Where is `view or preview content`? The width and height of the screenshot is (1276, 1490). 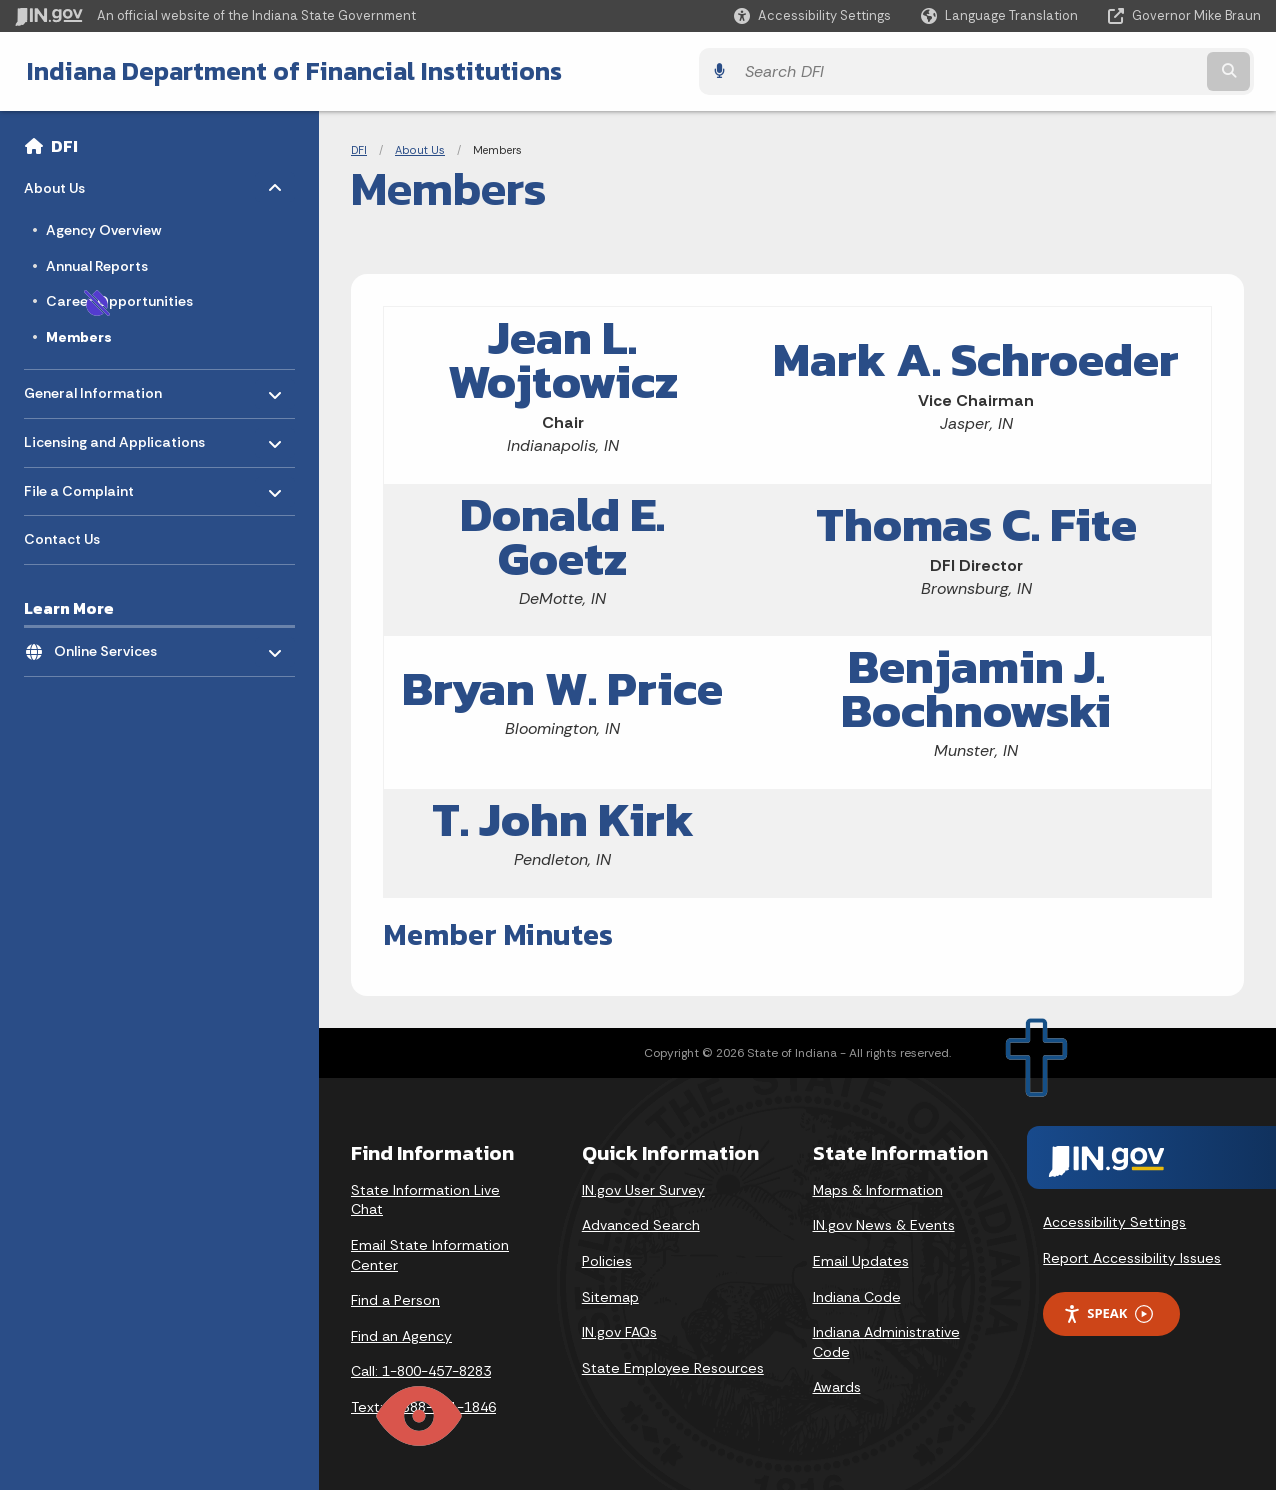 view or preview content is located at coordinates (419, 1416).